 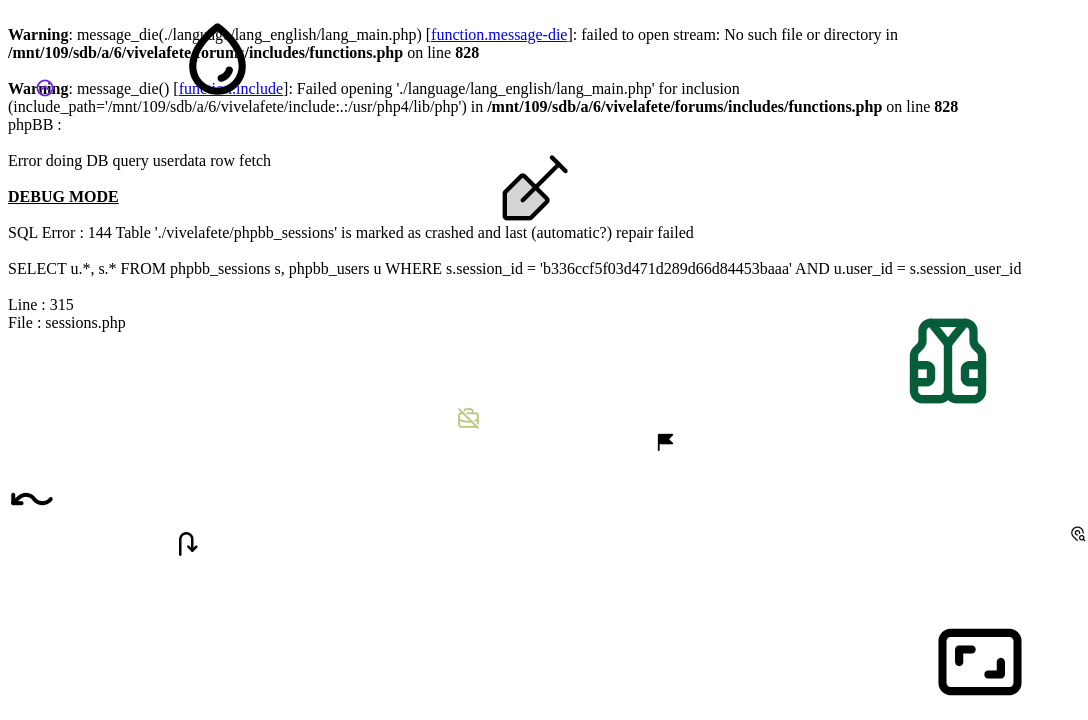 I want to click on search for a location on the map, so click(x=1077, y=533).